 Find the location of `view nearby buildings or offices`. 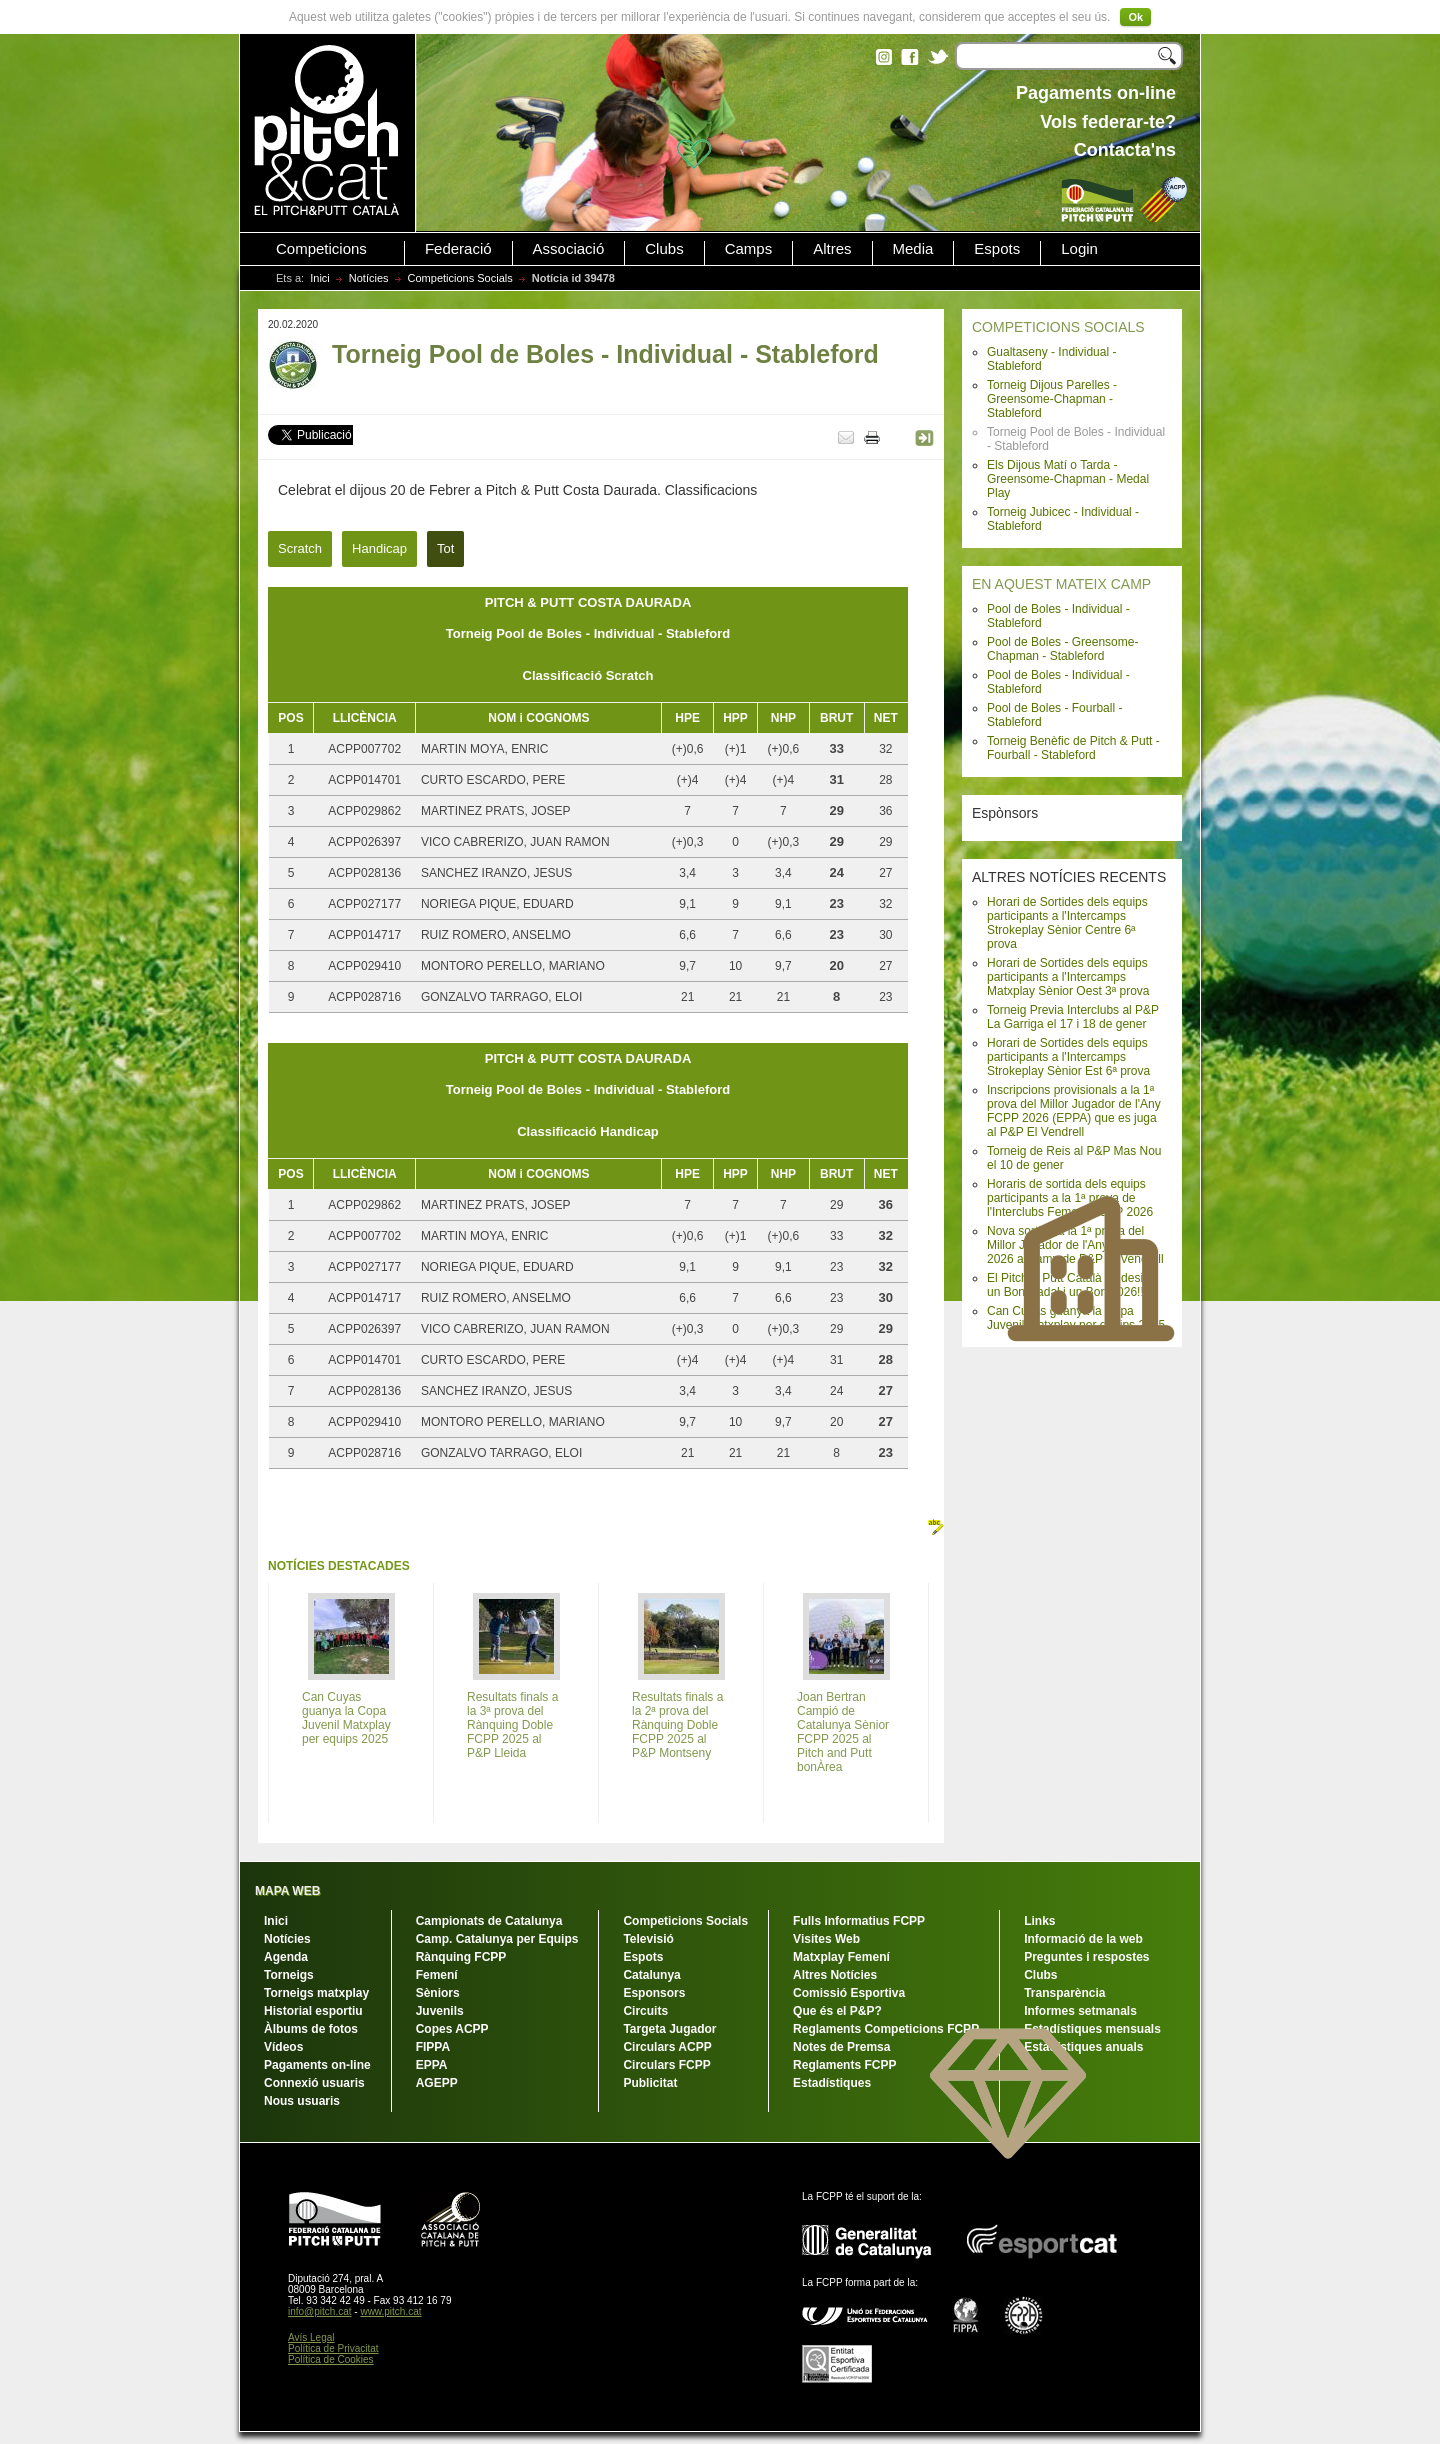

view nearby buildings or offices is located at coordinates (1091, 1274).